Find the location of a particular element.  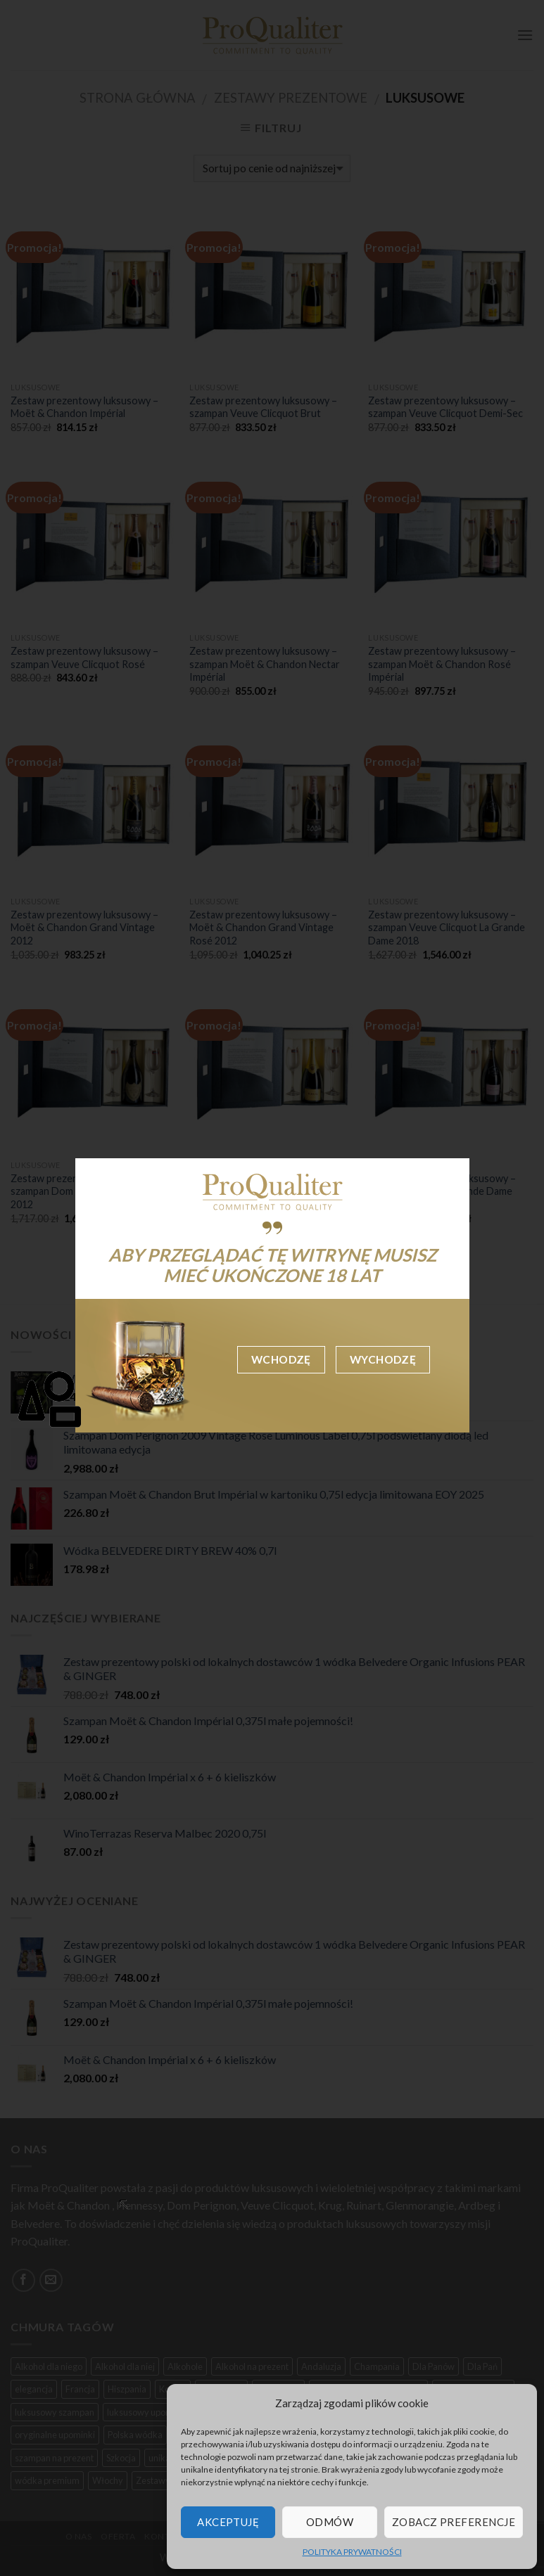

navigate back to previous screen is located at coordinates (123, 2204).